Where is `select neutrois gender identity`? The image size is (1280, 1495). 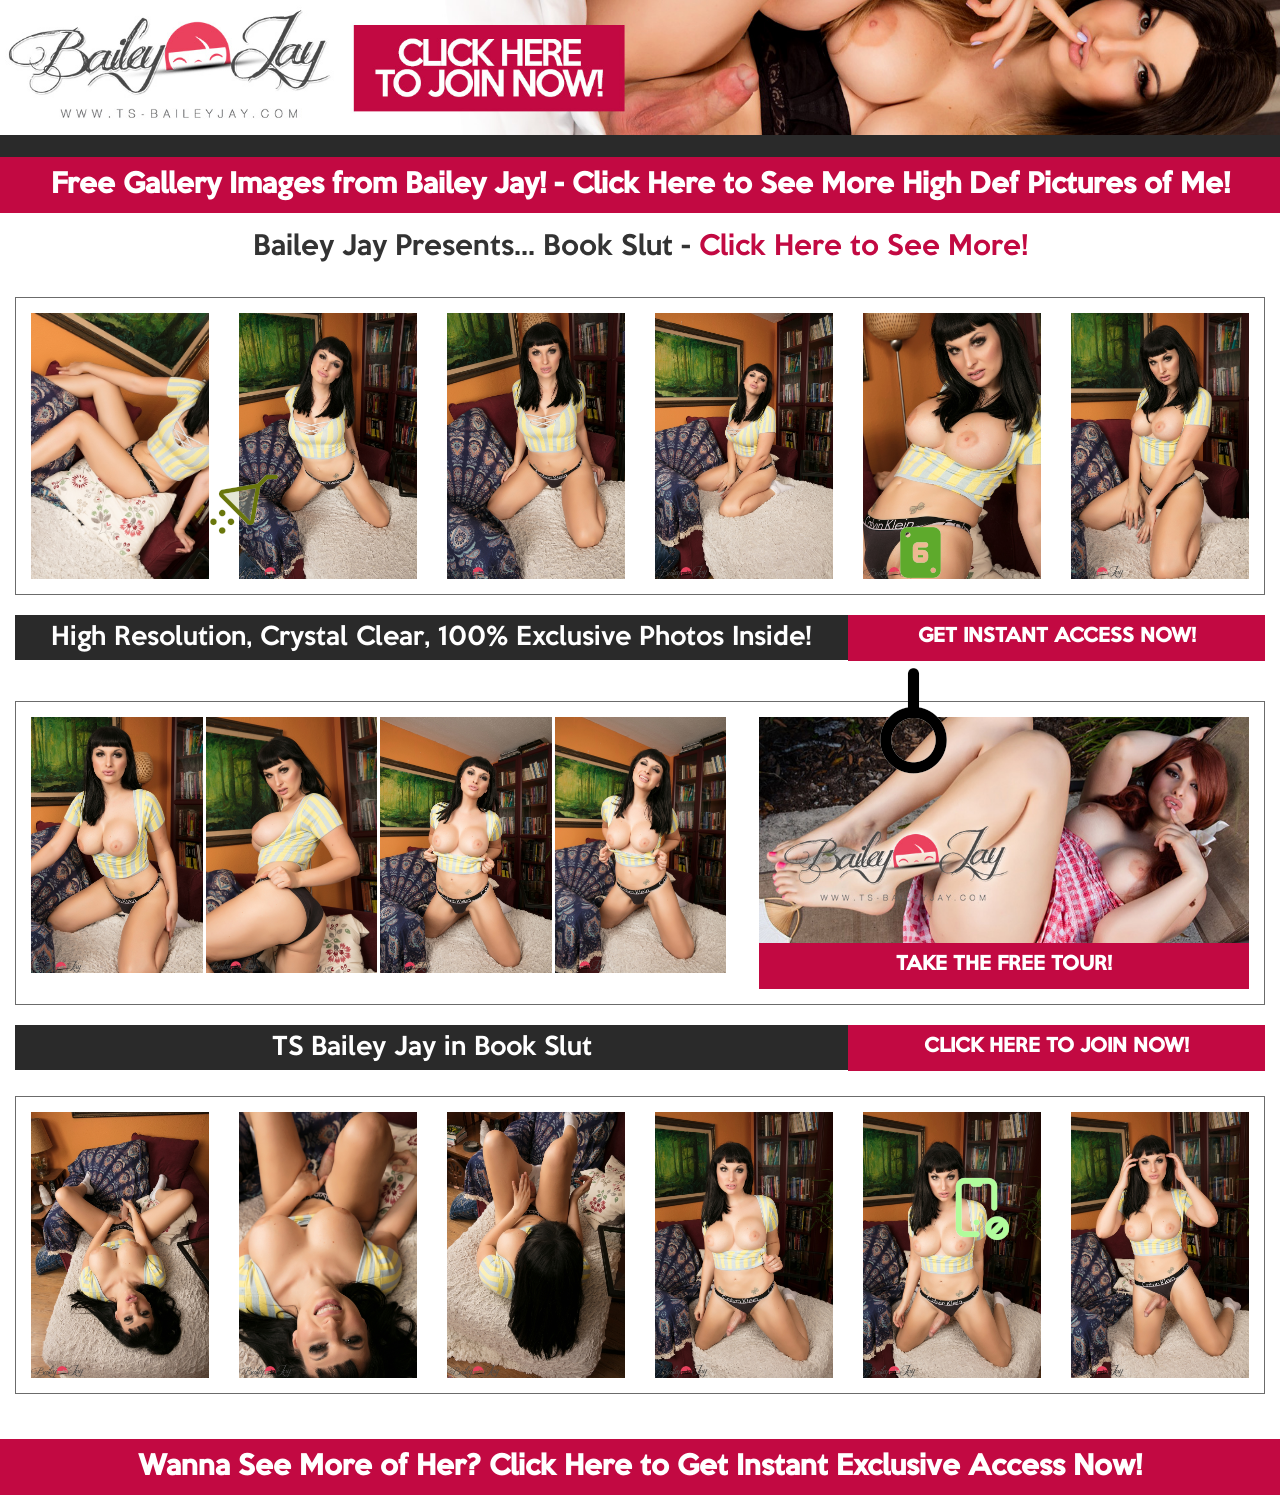 select neutrois gender identity is located at coordinates (913, 723).